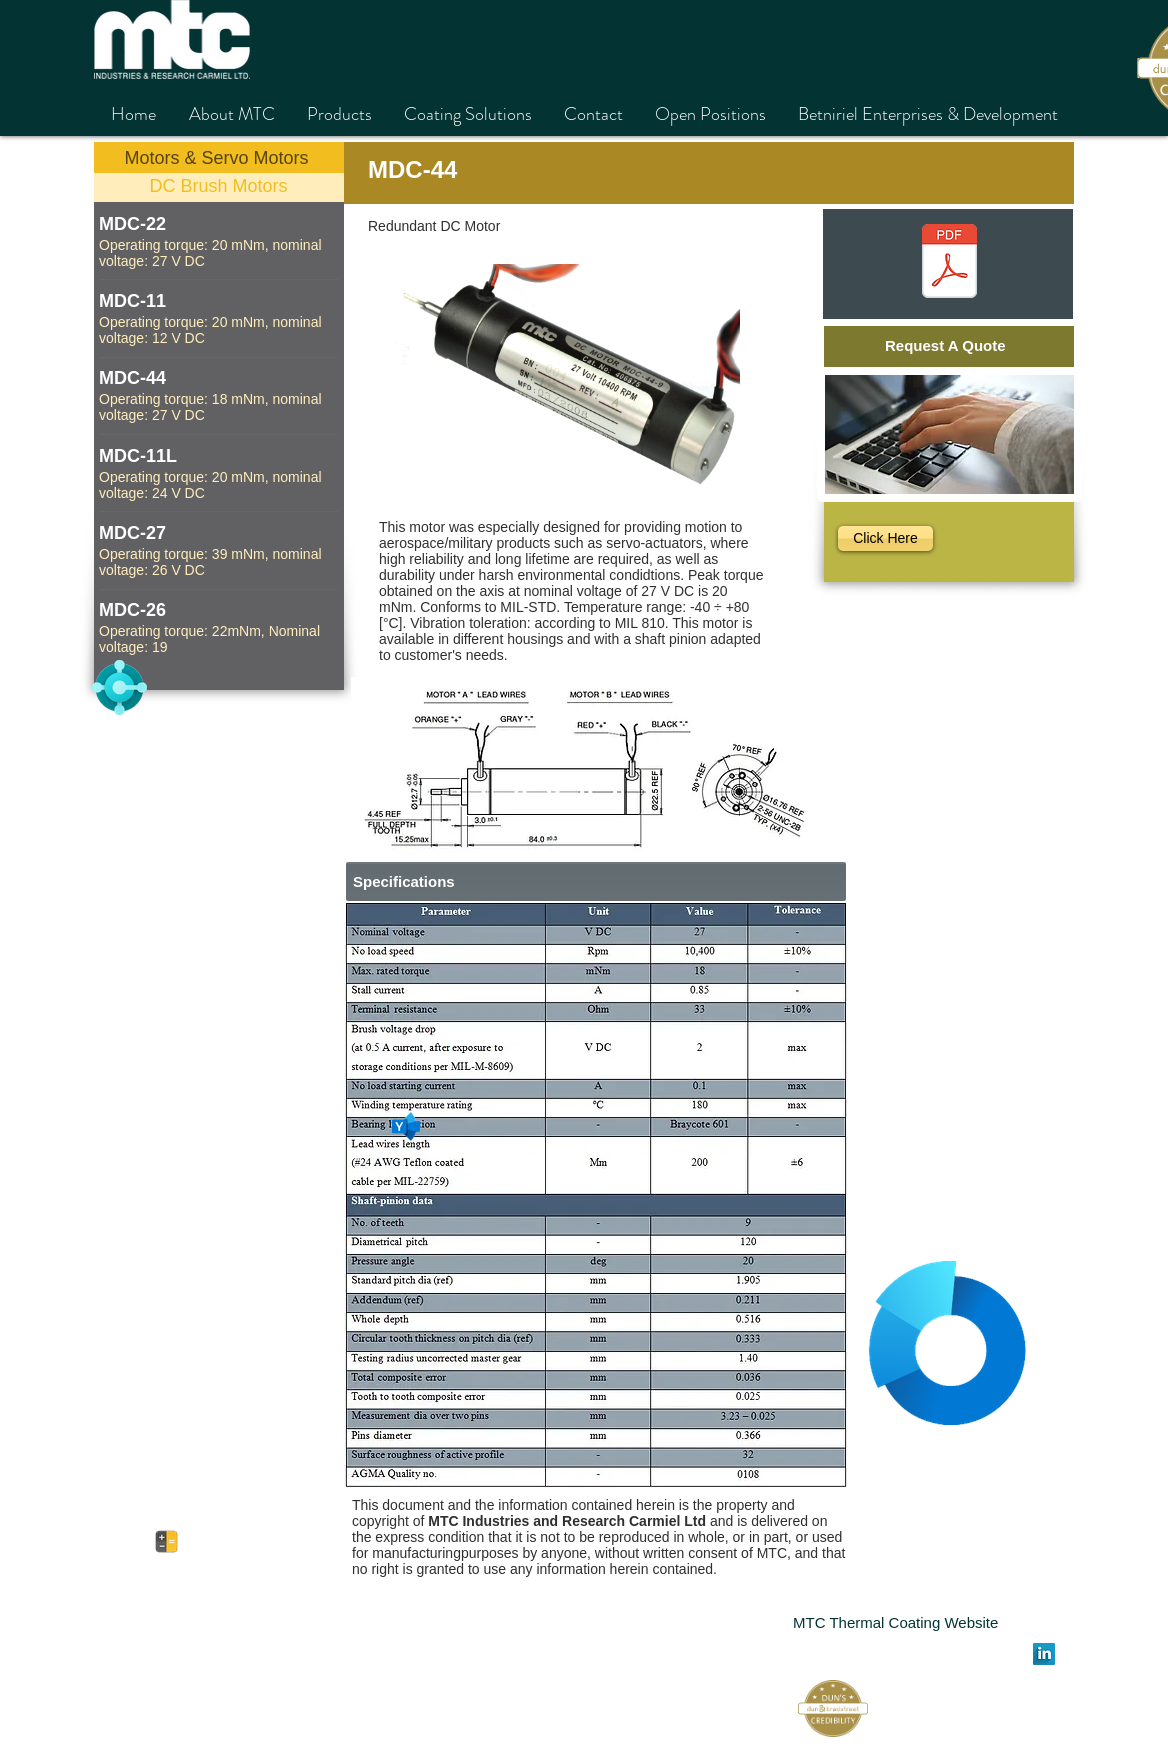 The image size is (1168, 1751). I want to click on open the pricing app, so click(947, 1343).